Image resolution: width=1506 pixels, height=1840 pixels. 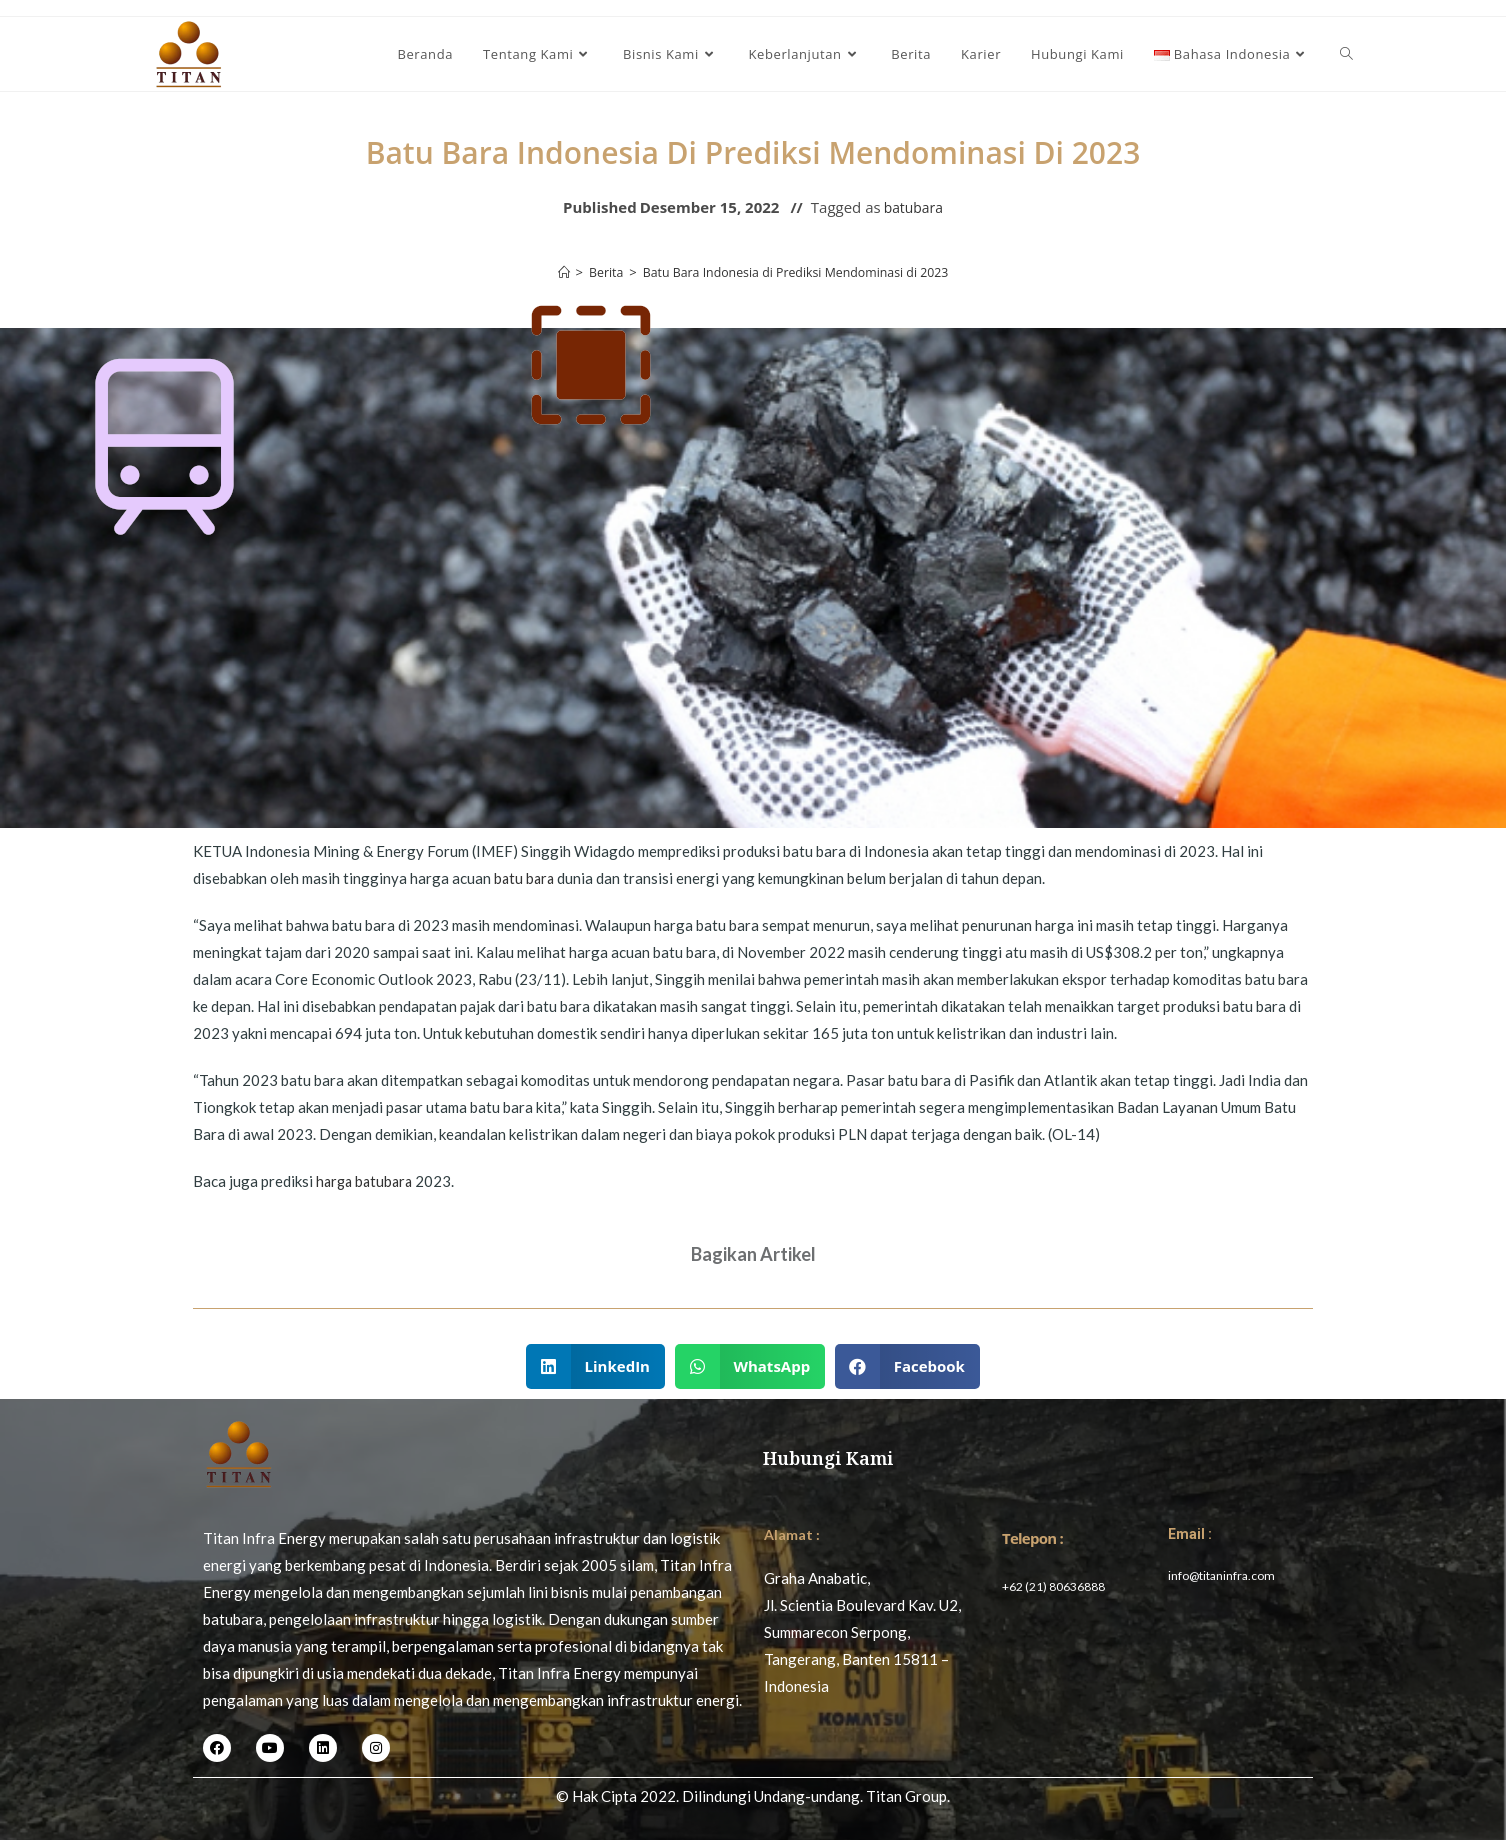 I want to click on select all items in the current view, so click(x=591, y=365).